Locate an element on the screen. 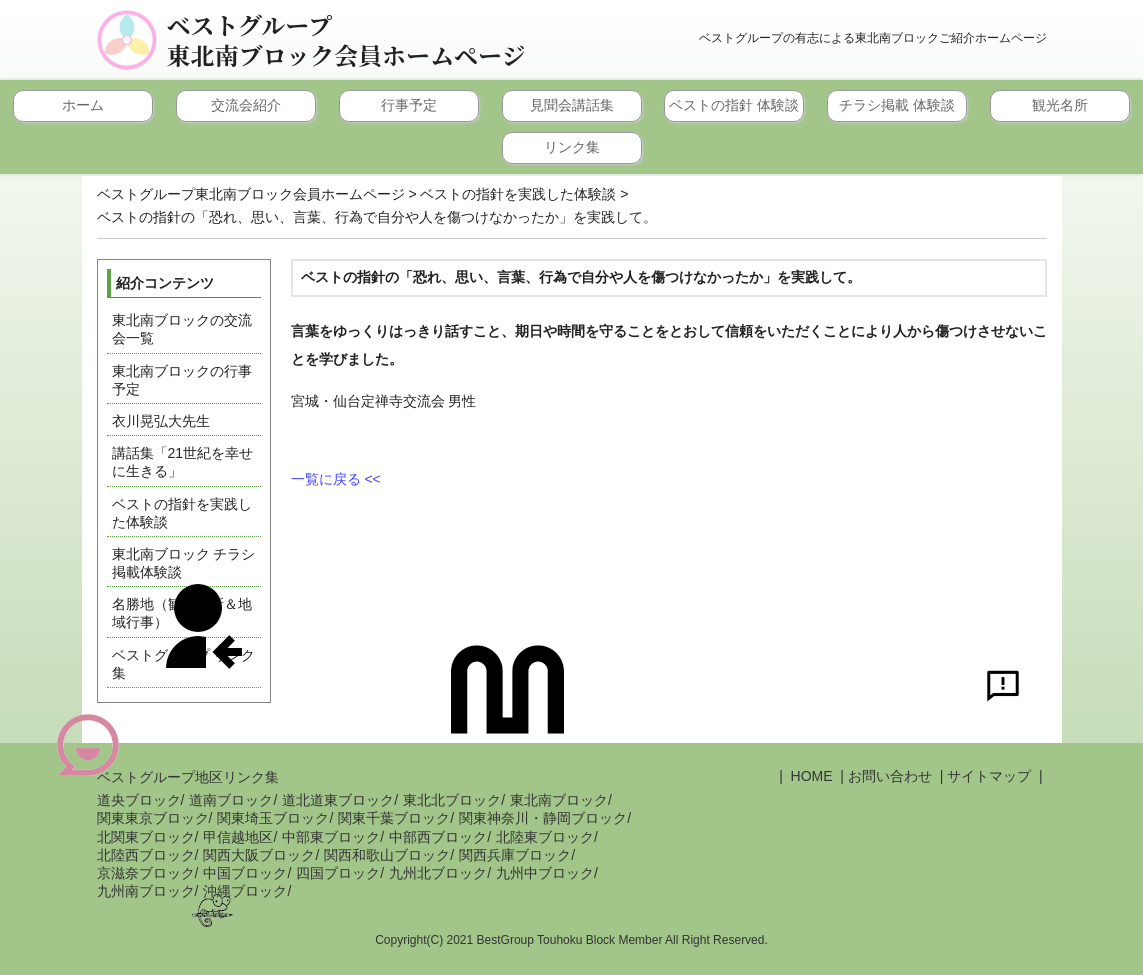  open notepad++ text editor is located at coordinates (212, 910).